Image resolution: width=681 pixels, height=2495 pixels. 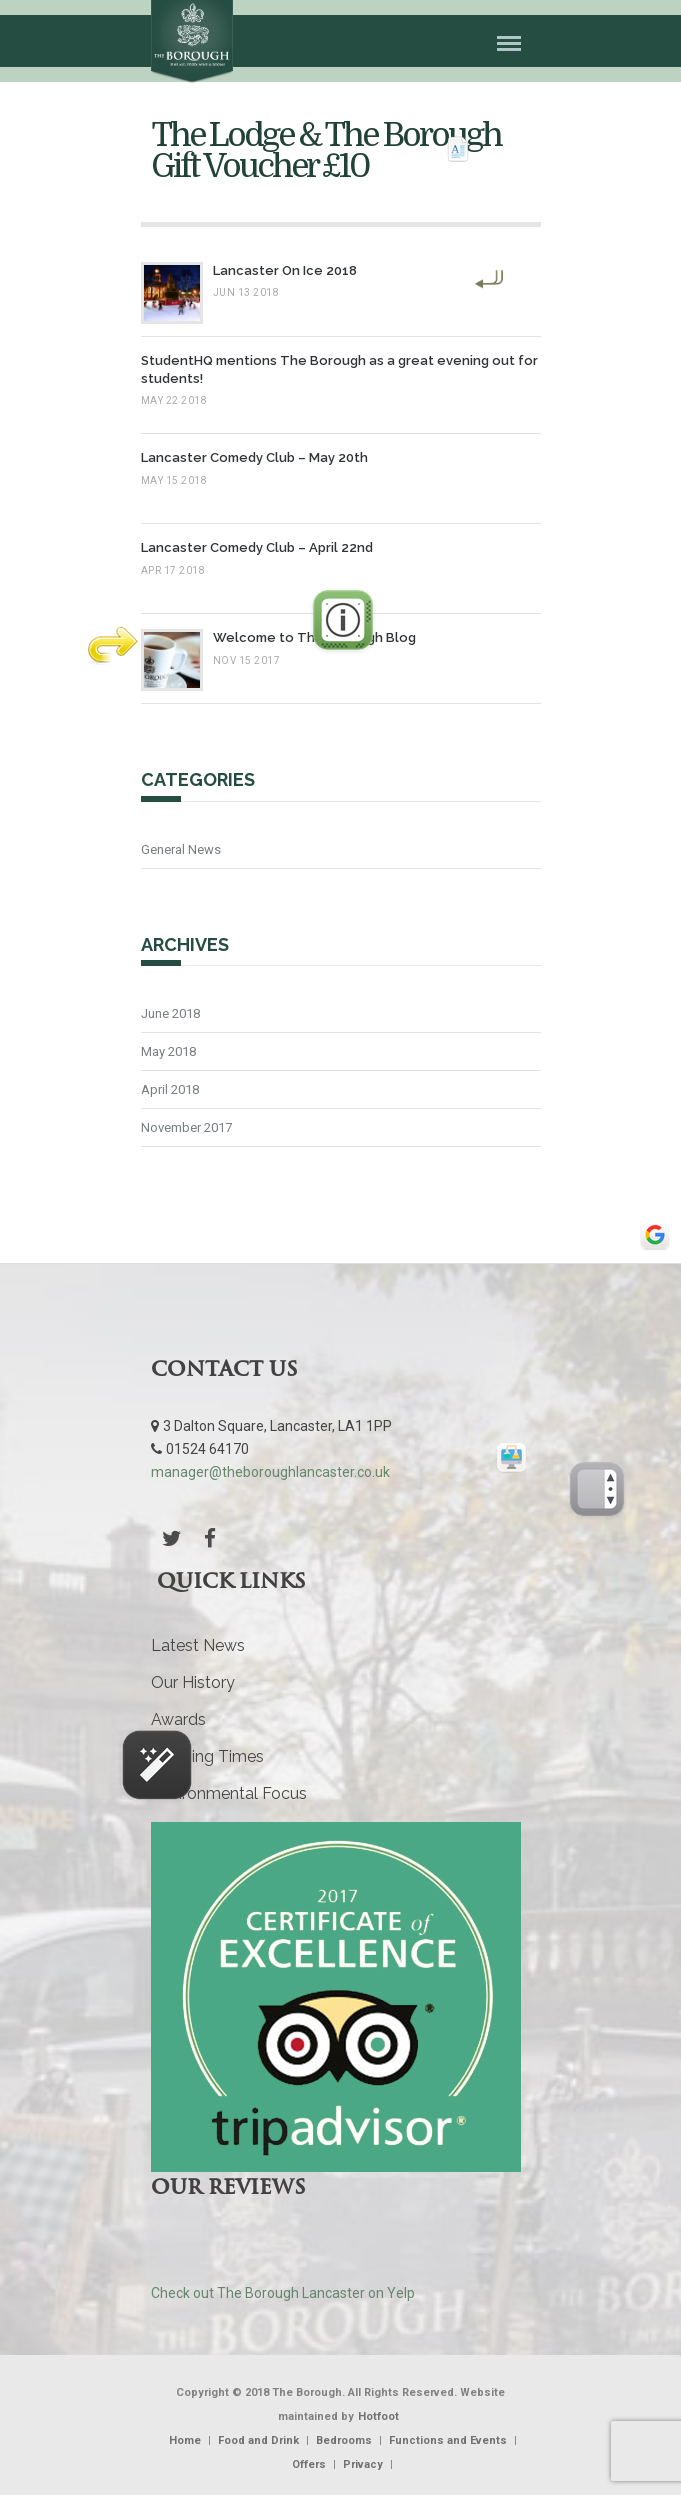 What do you see at coordinates (488, 277) in the screenshot?
I see `reply to all recipients of an email` at bounding box center [488, 277].